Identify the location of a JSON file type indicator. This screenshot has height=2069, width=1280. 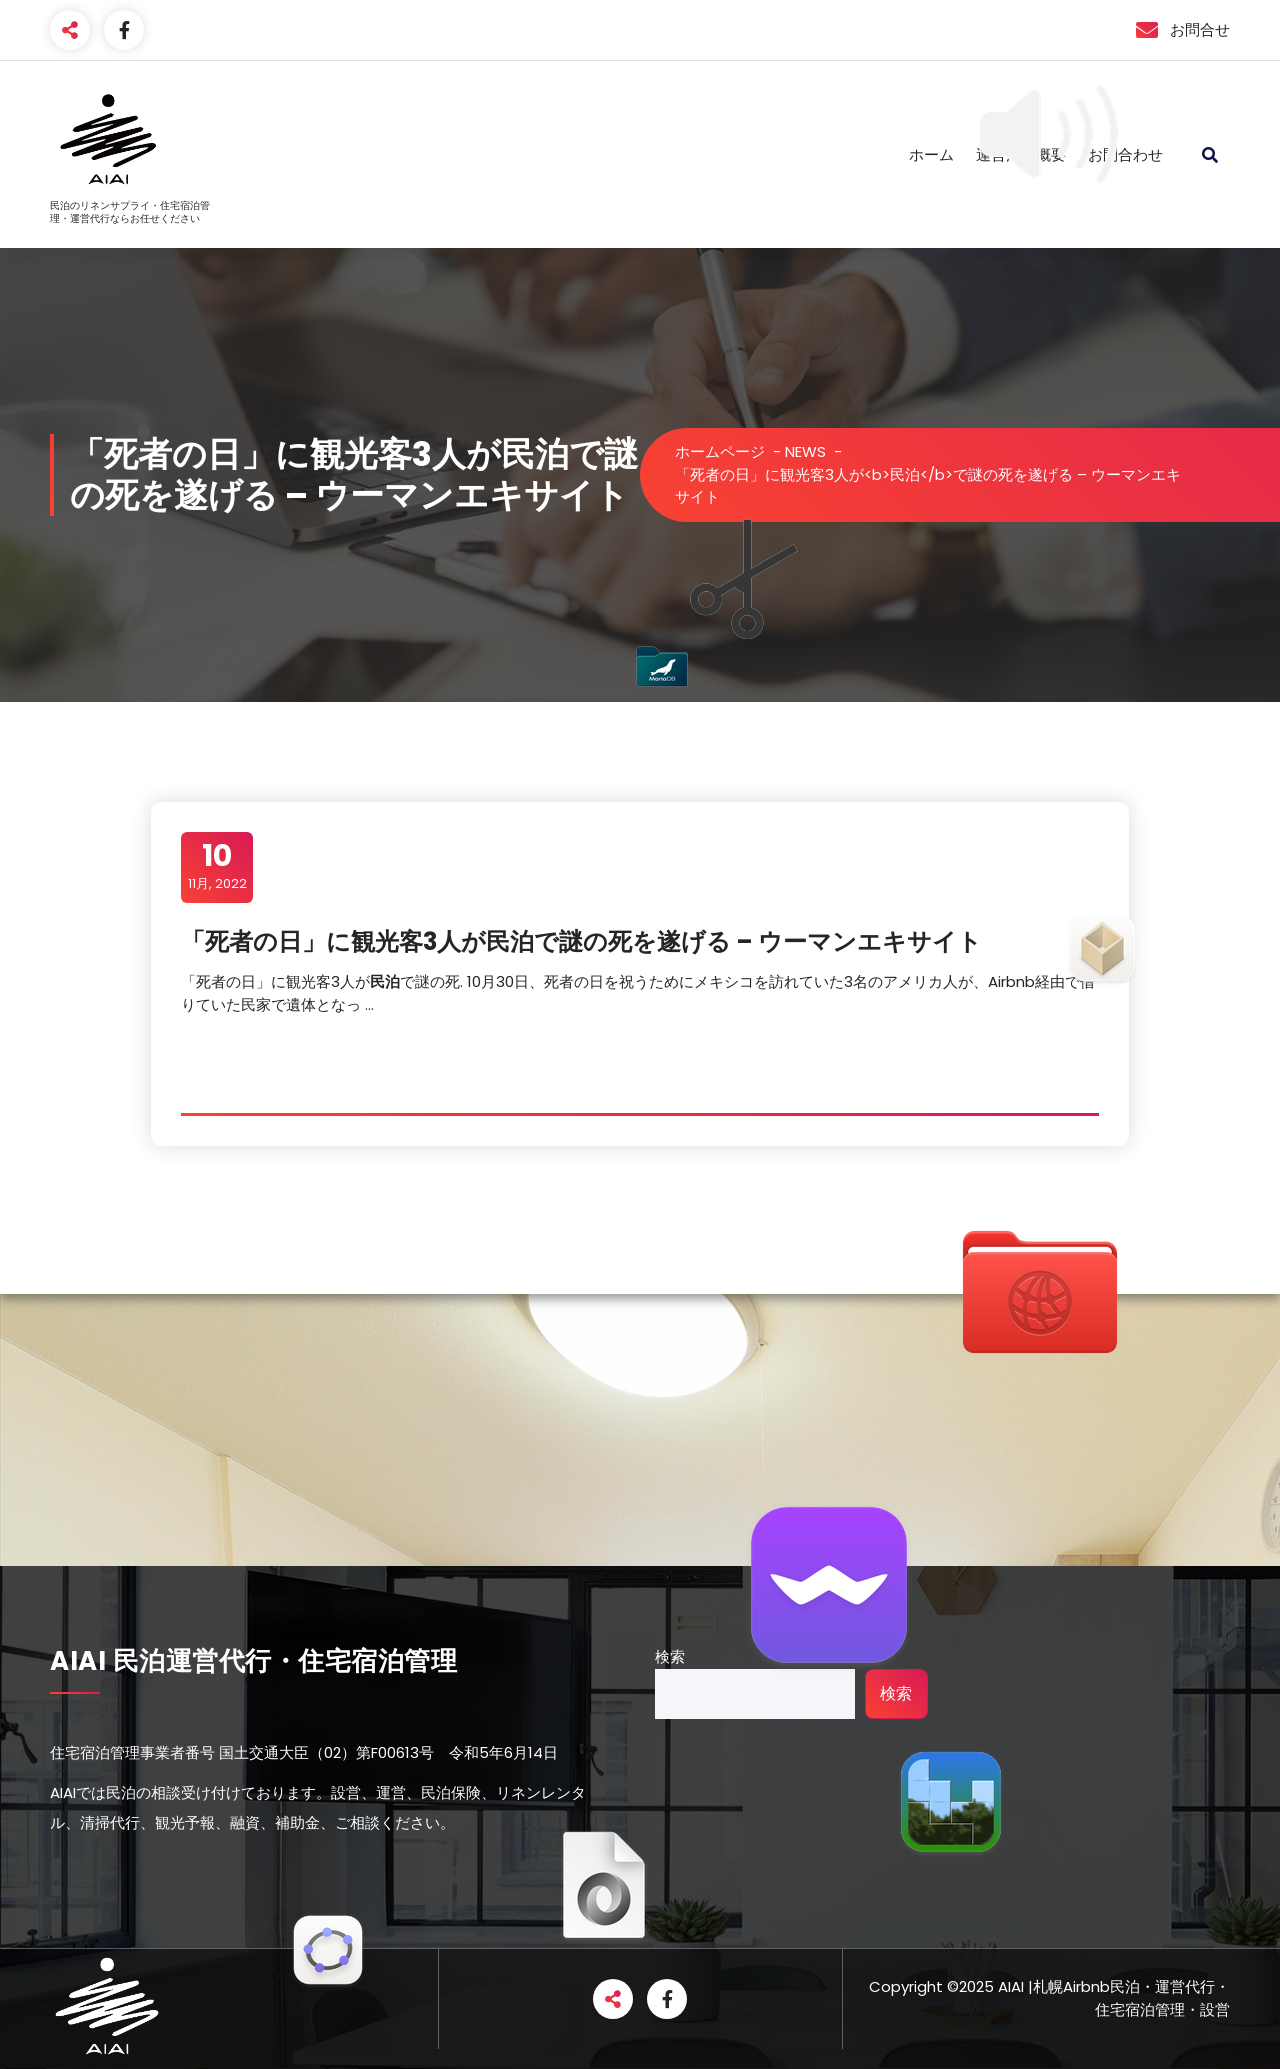
(604, 1887).